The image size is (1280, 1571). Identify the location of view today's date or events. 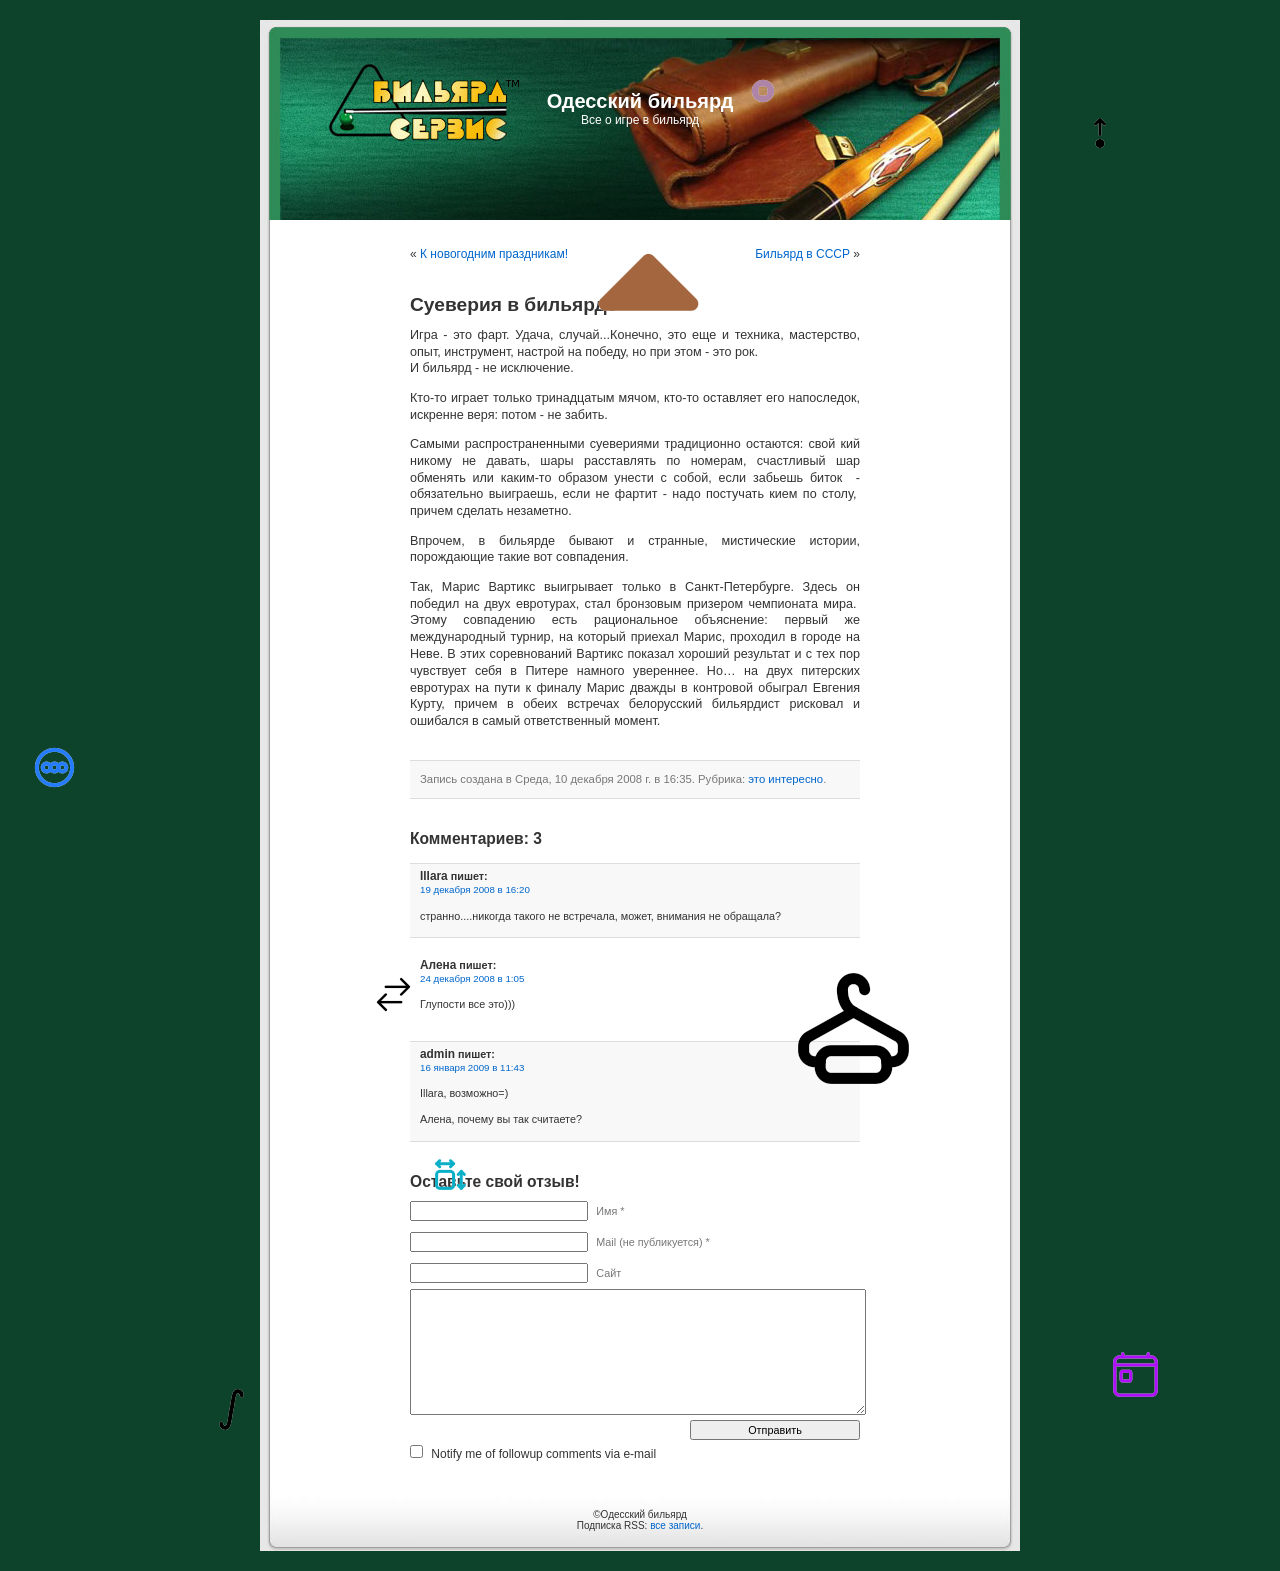
(1135, 1374).